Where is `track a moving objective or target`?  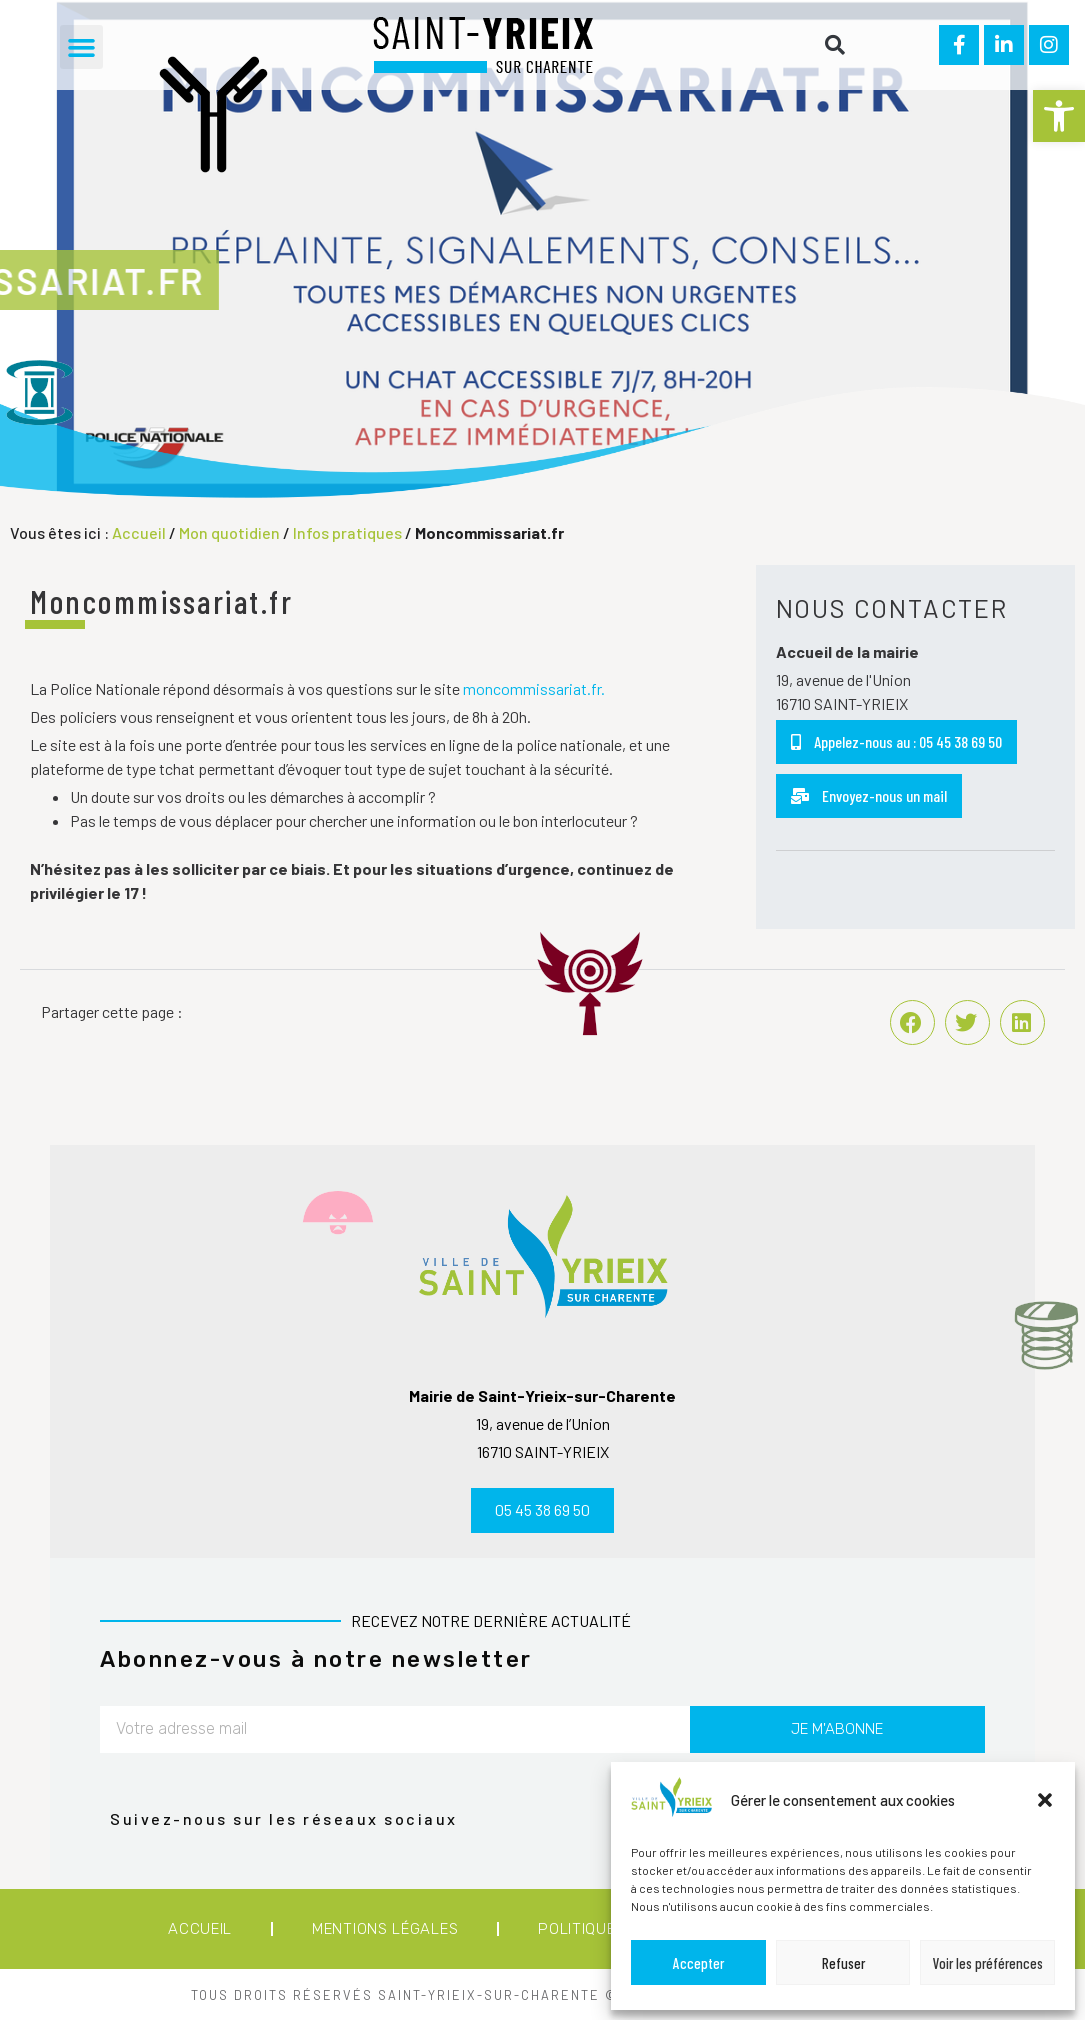 track a moving objective or target is located at coordinates (590, 983).